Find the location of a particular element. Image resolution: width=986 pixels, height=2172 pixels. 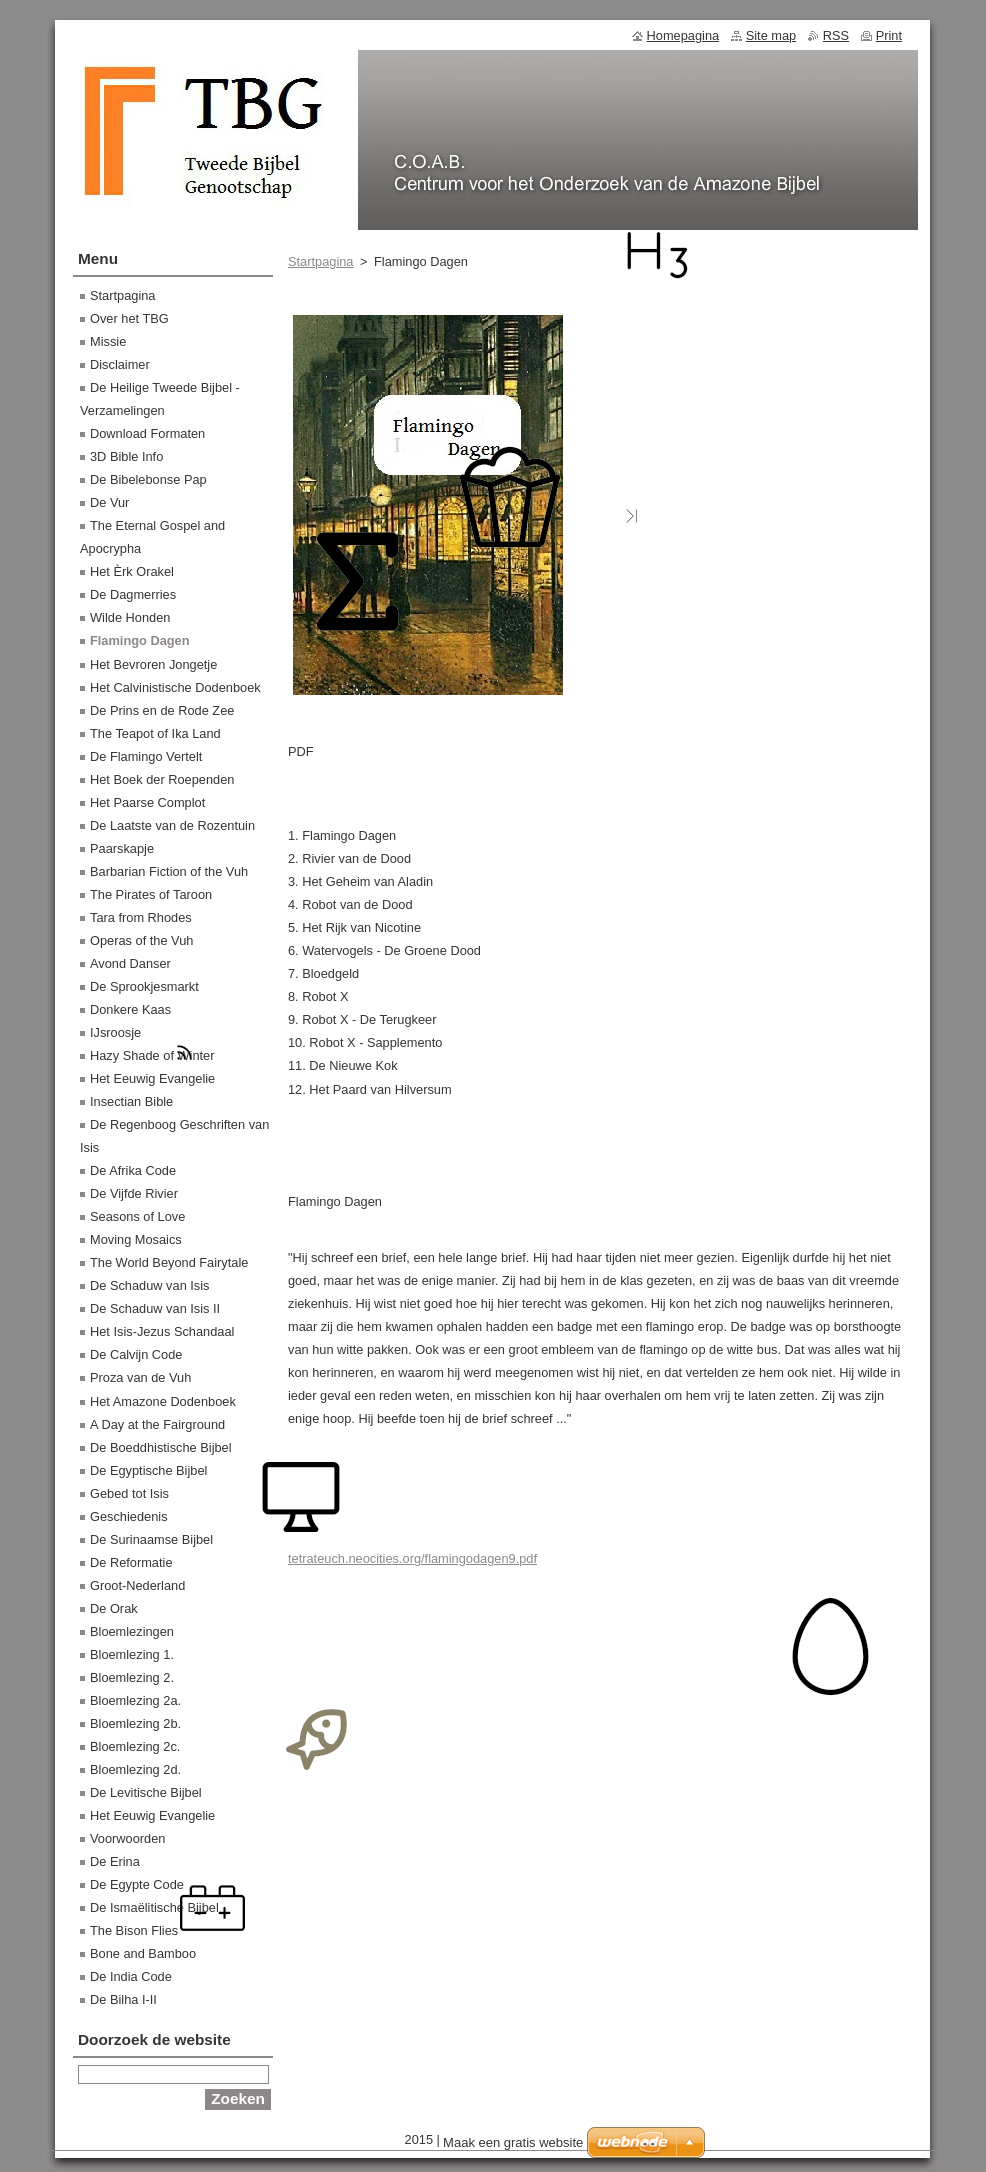

indicates egg or egg-related dietary information is located at coordinates (830, 1646).